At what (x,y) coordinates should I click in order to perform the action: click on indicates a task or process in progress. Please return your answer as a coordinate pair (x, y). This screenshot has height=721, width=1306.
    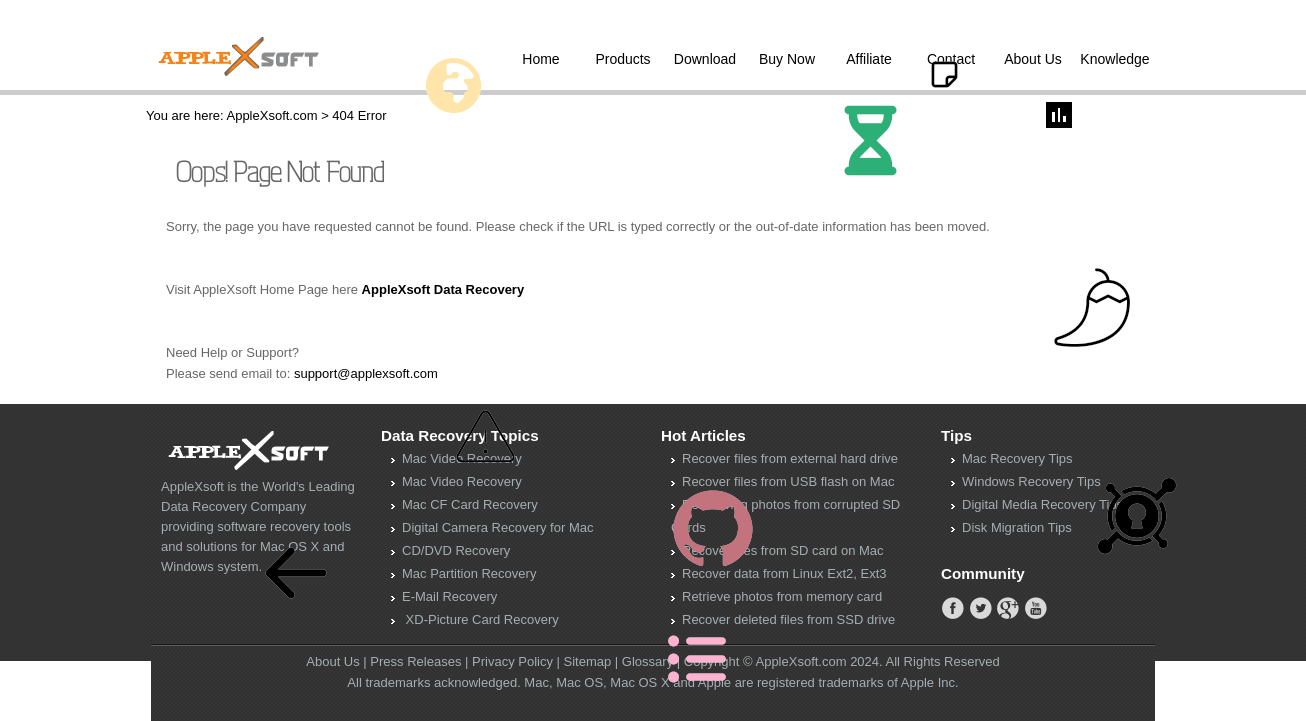
    Looking at the image, I should click on (870, 140).